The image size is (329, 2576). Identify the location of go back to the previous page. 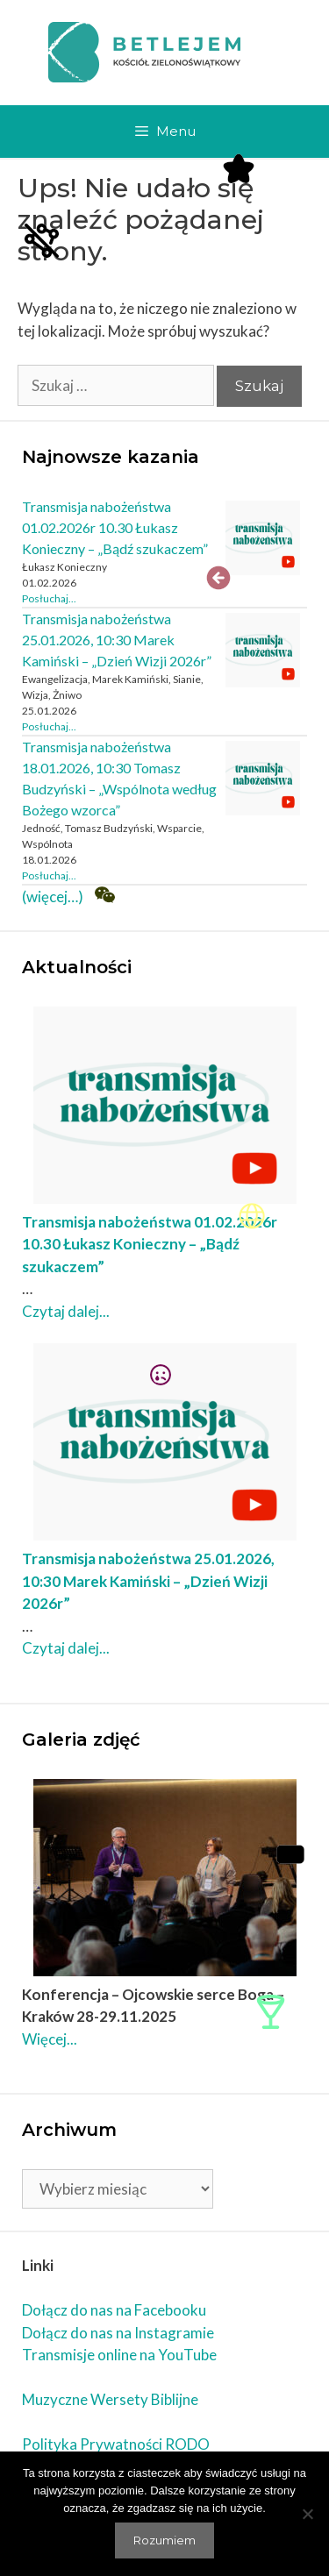
(218, 578).